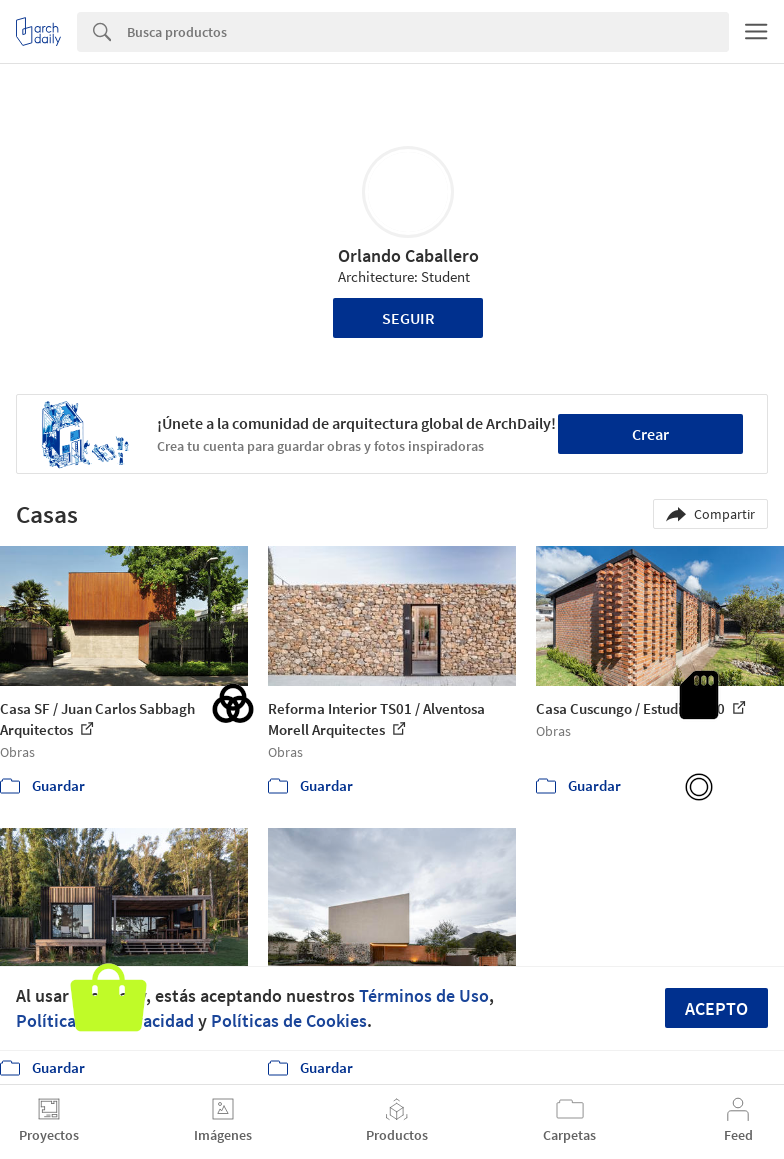  Describe the element at coordinates (699, 787) in the screenshot. I see `start recording audio or video` at that location.